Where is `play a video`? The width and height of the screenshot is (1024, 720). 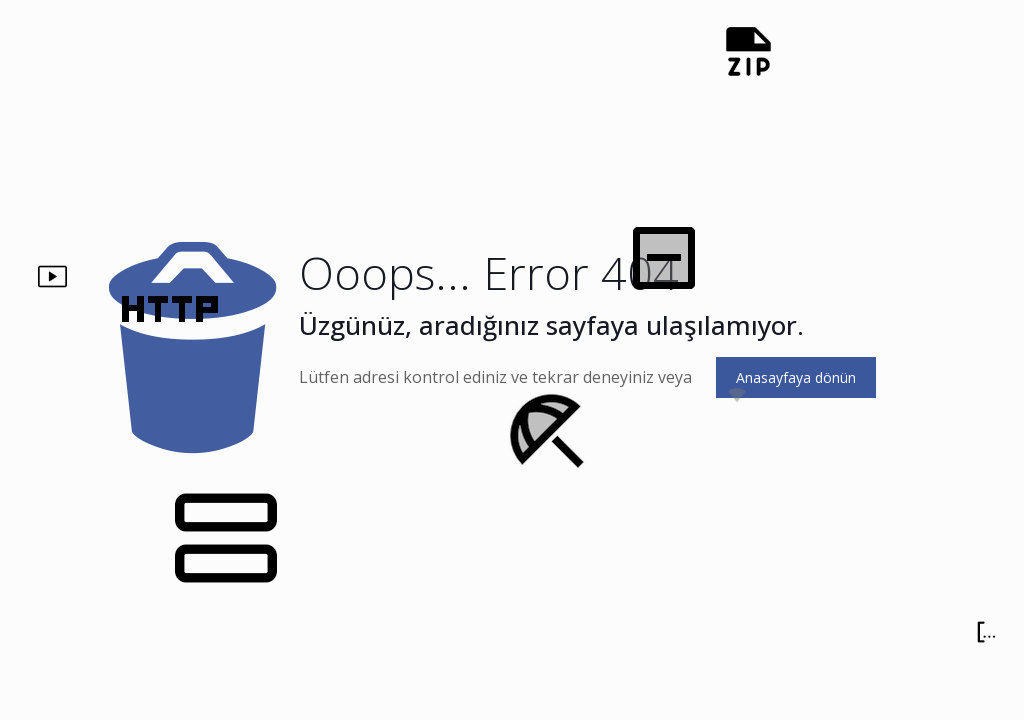 play a video is located at coordinates (52, 276).